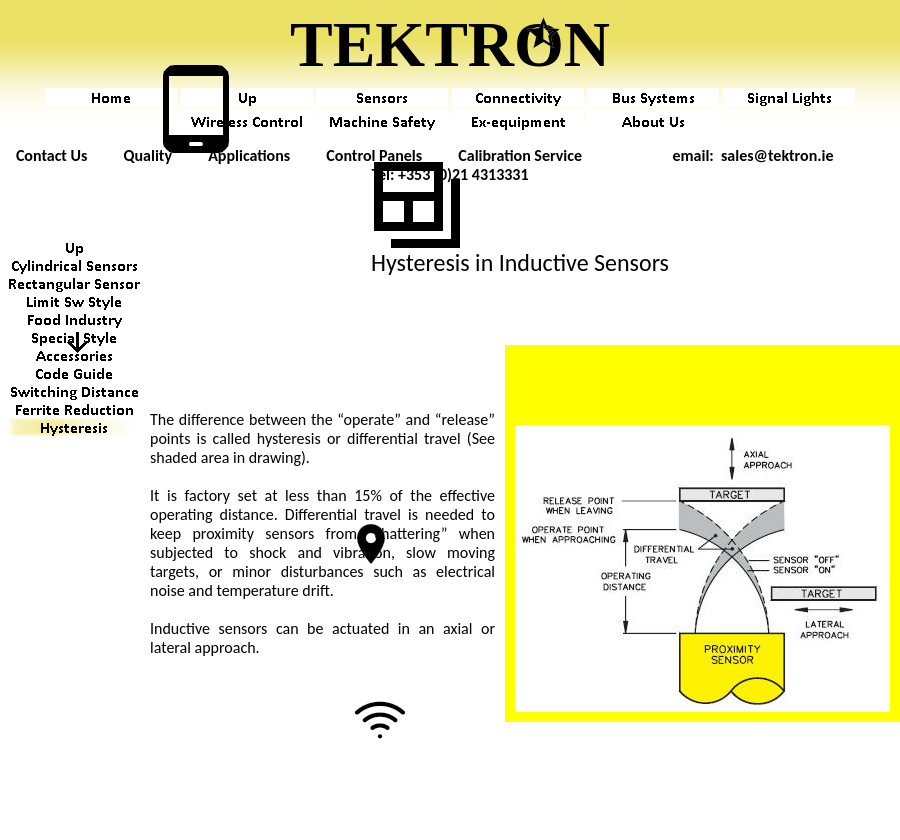 The image size is (900, 840). I want to click on view current location on map, so click(371, 544).